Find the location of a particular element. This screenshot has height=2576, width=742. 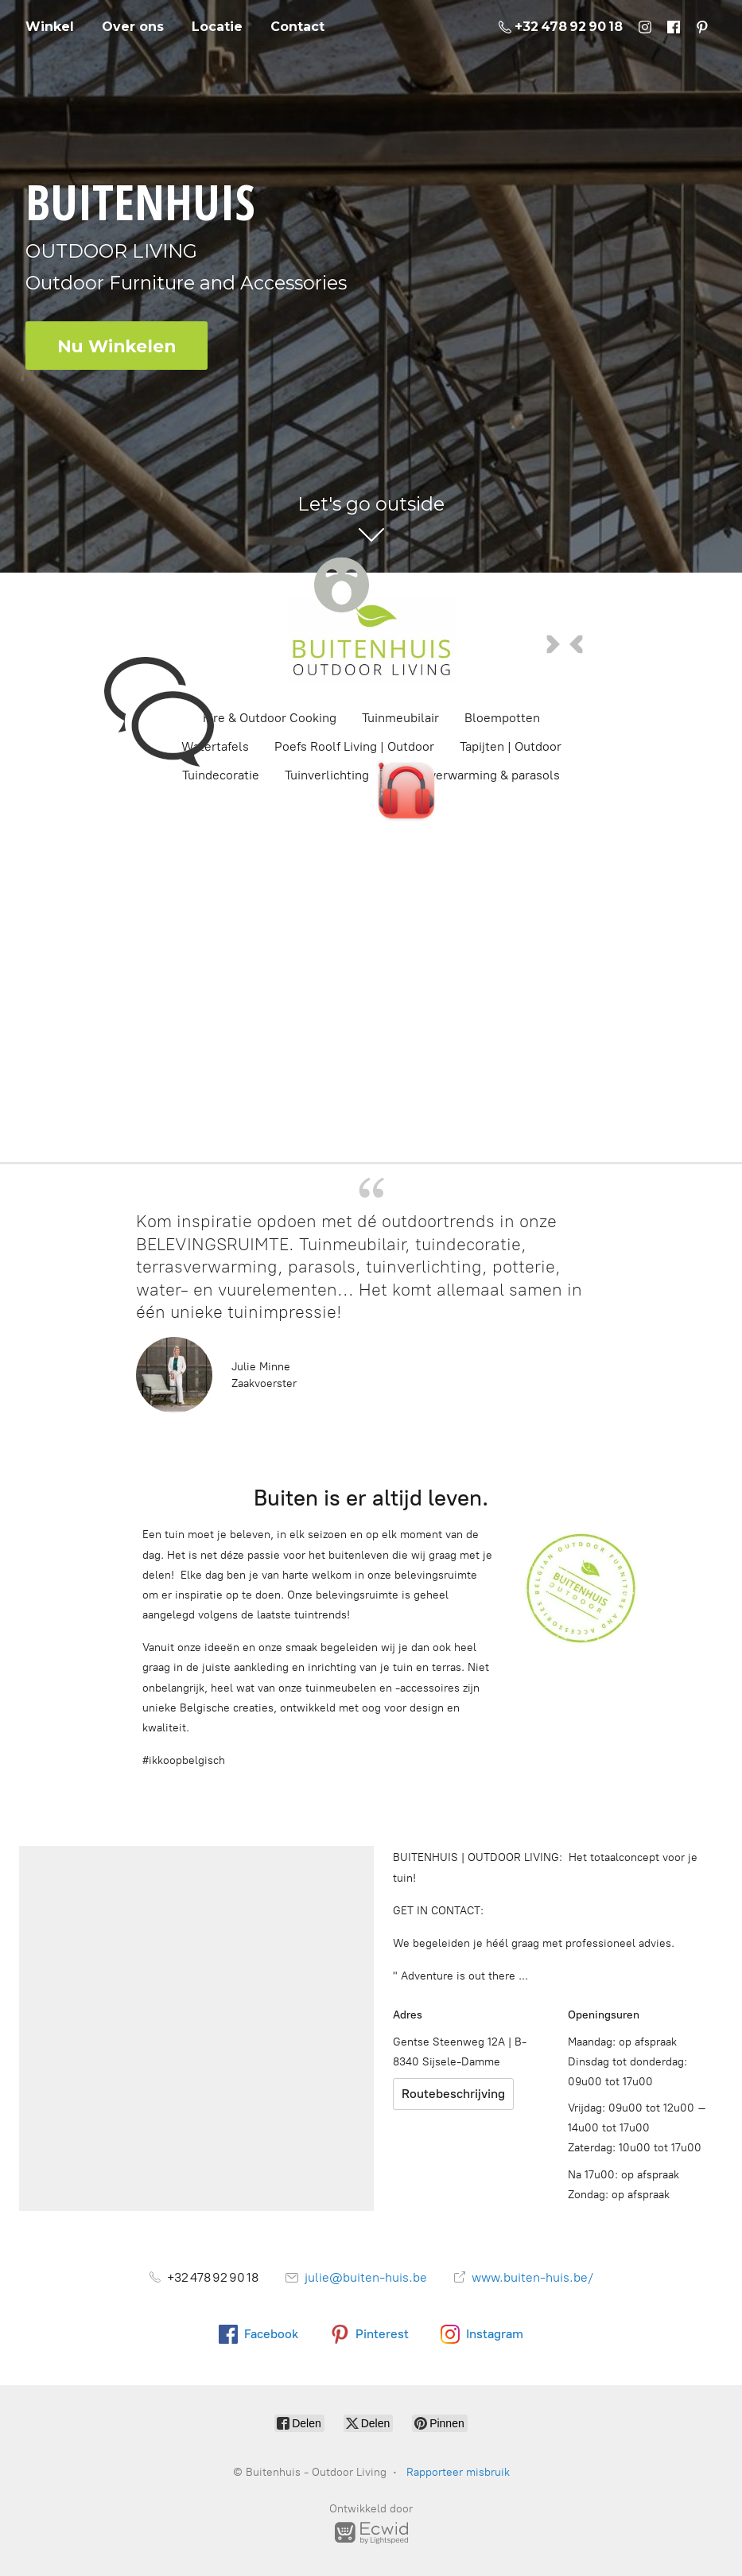

indicates user is tired or bored is located at coordinates (341, 585).